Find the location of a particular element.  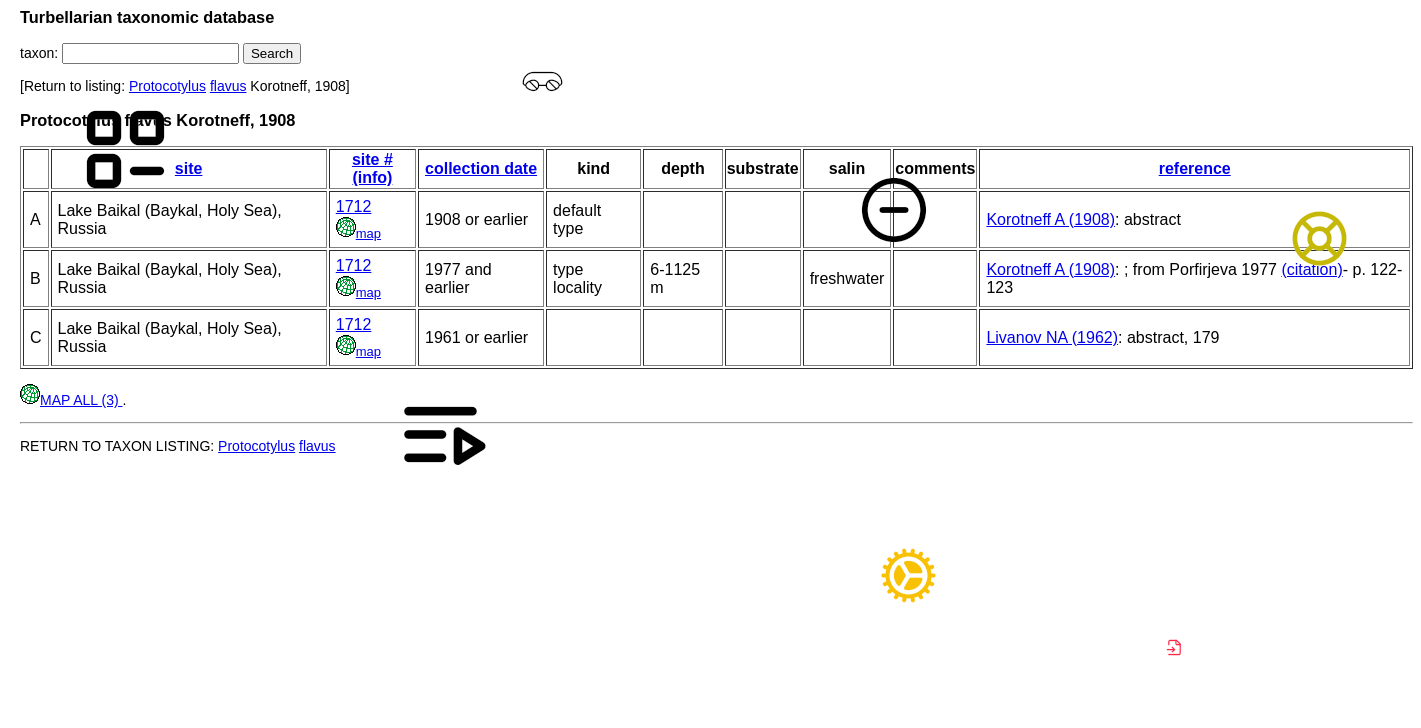

import a file into the application is located at coordinates (1174, 647).